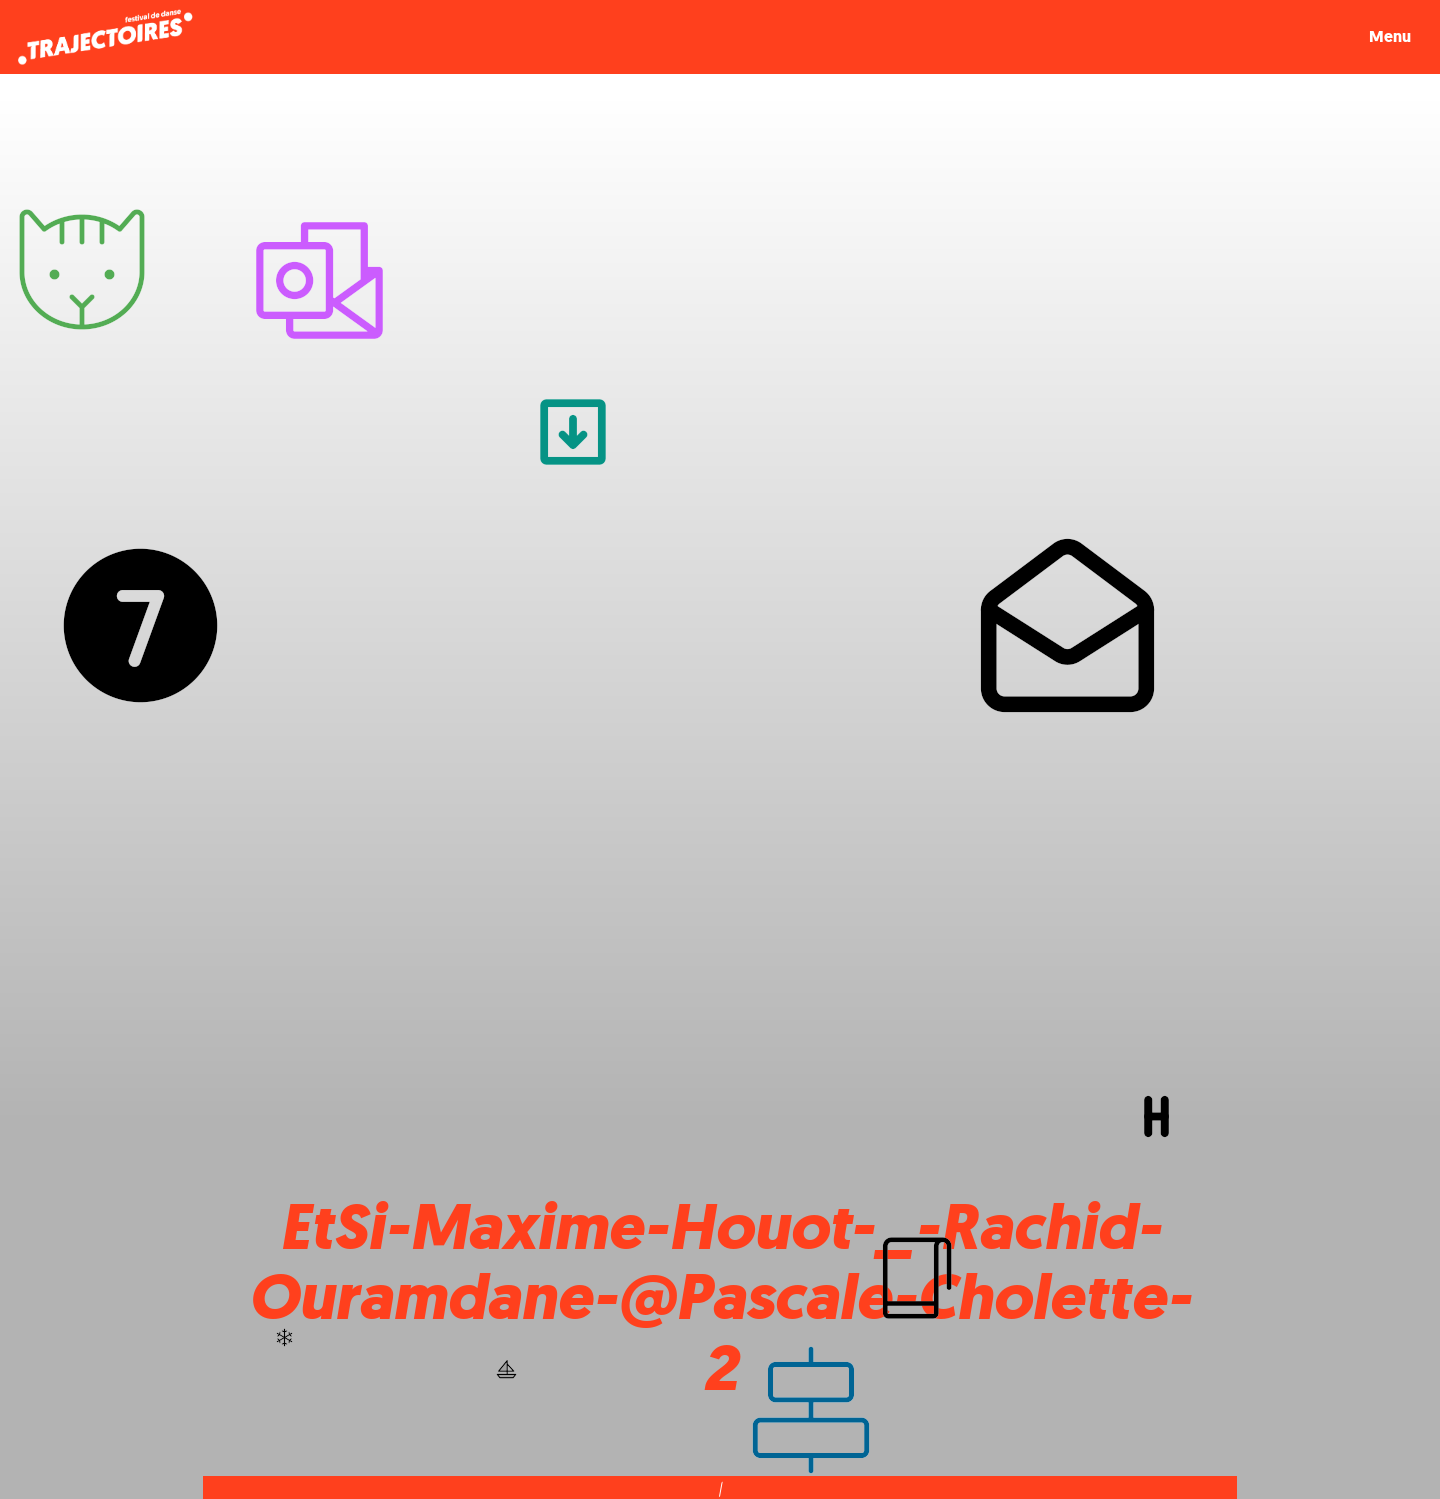 The height and width of the screenshot is (1499, 1440). Describe the element at coordinates (1156, 1116) in the screenshot. I see `indicates heading or header formatting option` at that location.